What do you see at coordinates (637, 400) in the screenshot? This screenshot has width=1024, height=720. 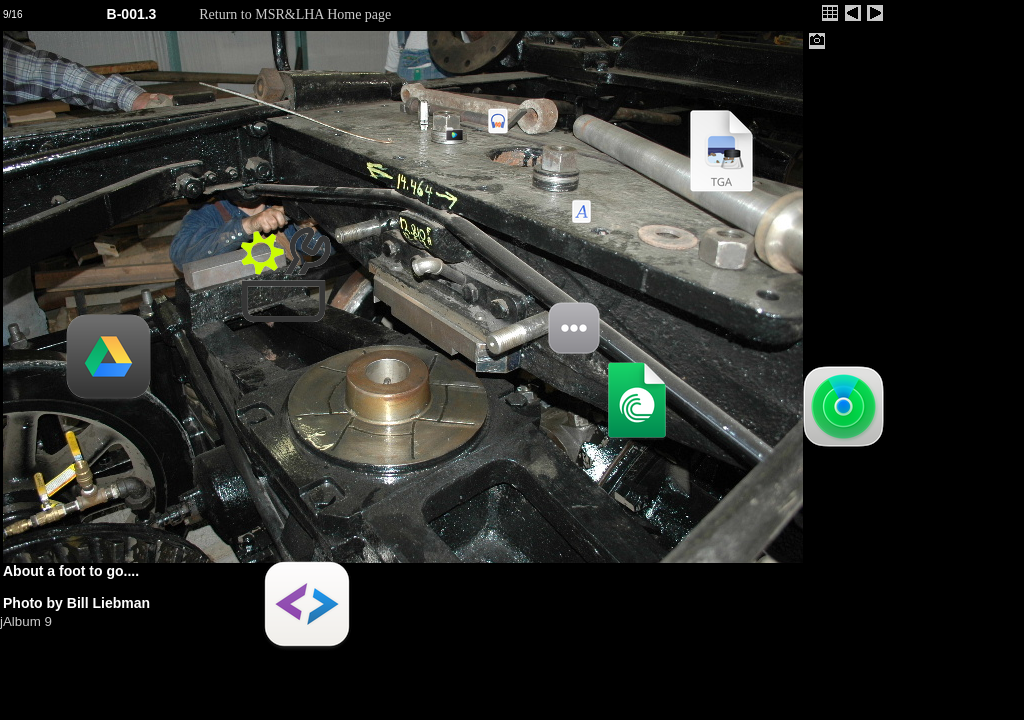 I see `a torrent file ready to open with BitTorrent client` at bounding box center [637, 400].